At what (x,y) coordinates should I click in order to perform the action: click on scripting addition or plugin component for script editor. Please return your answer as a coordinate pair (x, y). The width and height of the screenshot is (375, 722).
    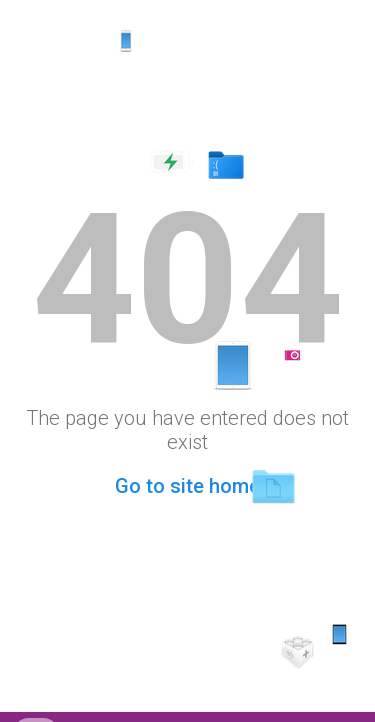
    Looking at the image, I should click on (298, 652).